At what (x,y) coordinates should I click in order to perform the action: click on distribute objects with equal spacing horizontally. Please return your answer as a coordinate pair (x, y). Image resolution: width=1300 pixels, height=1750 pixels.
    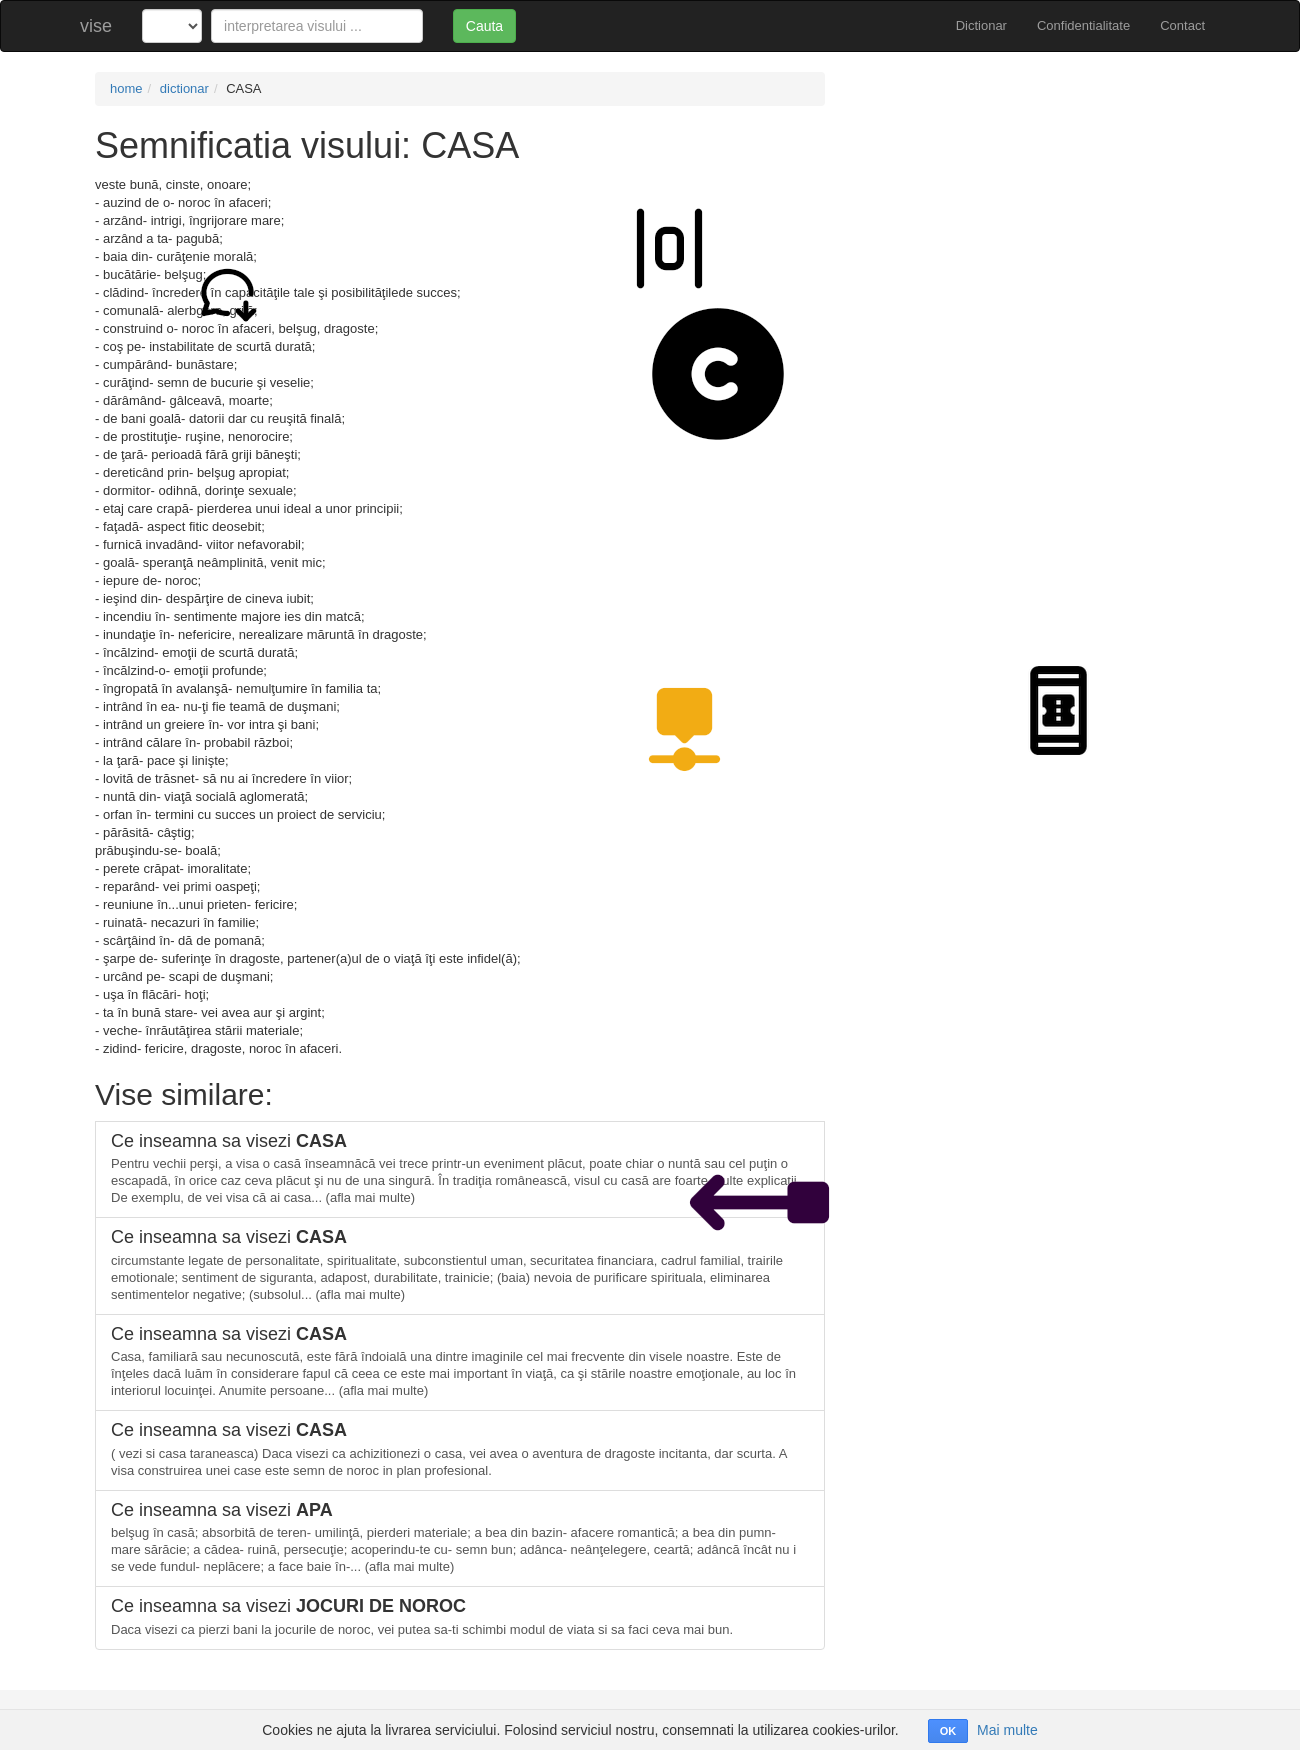
    Looking at the image, I should click on (669, 248).